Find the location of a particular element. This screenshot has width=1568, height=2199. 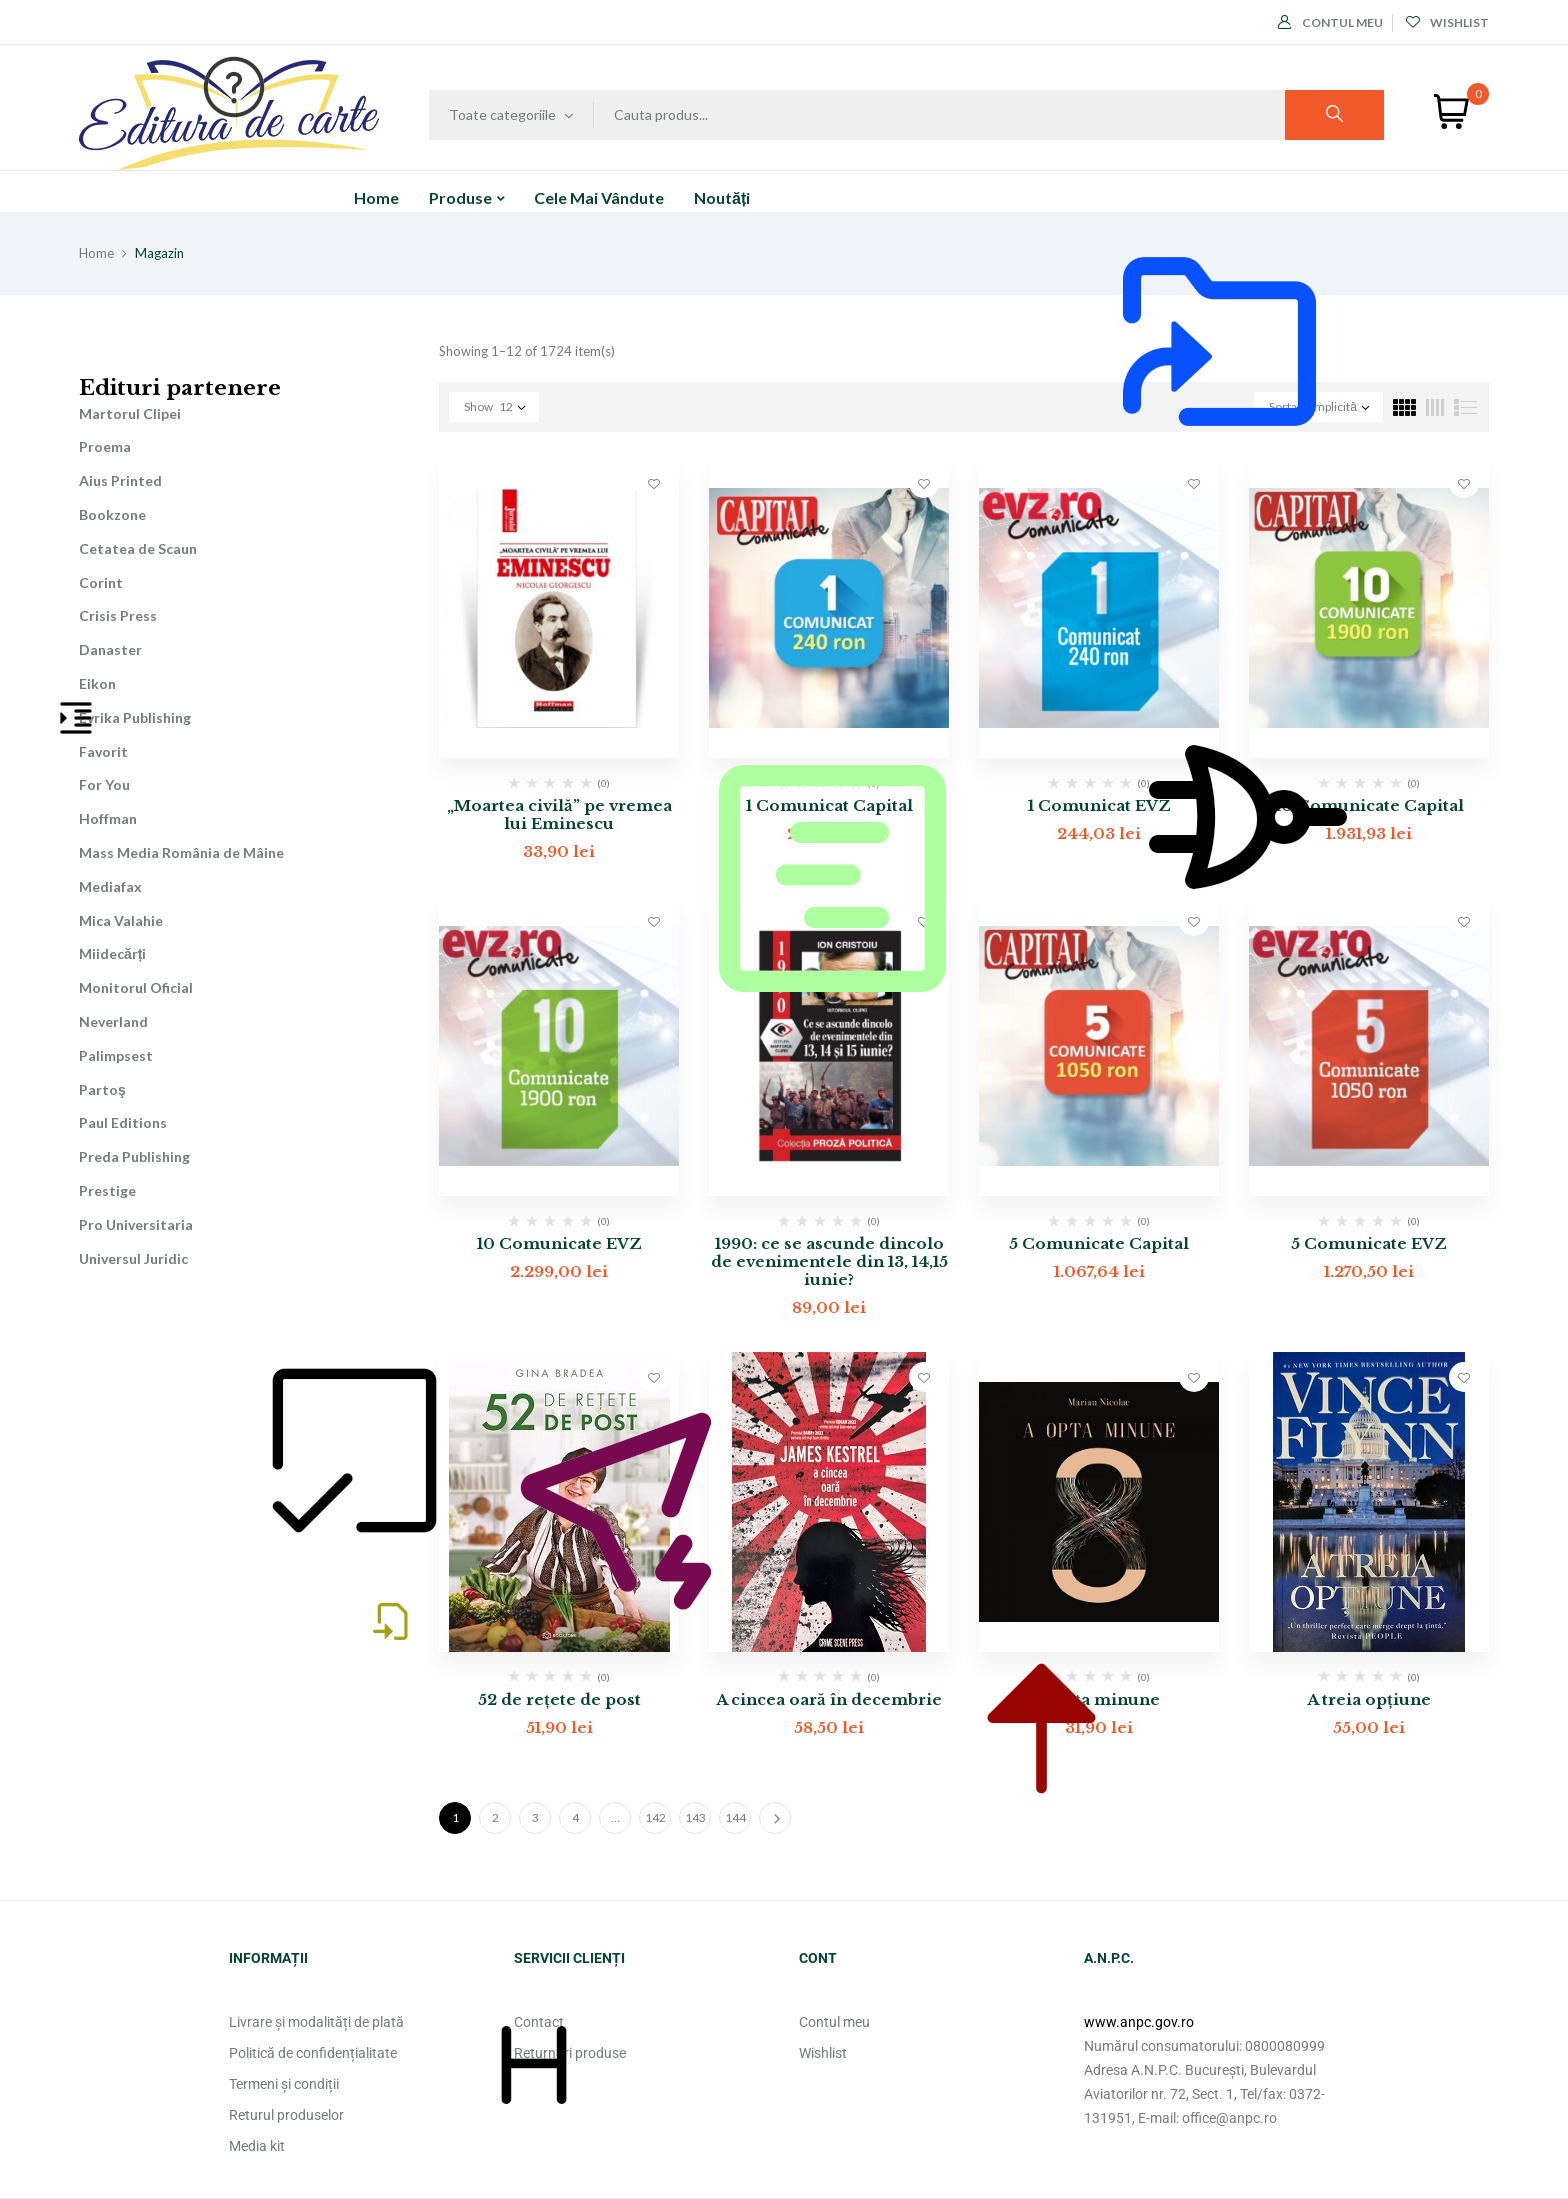

insert a heading in a text editor is located at coordinates (534, 2065).